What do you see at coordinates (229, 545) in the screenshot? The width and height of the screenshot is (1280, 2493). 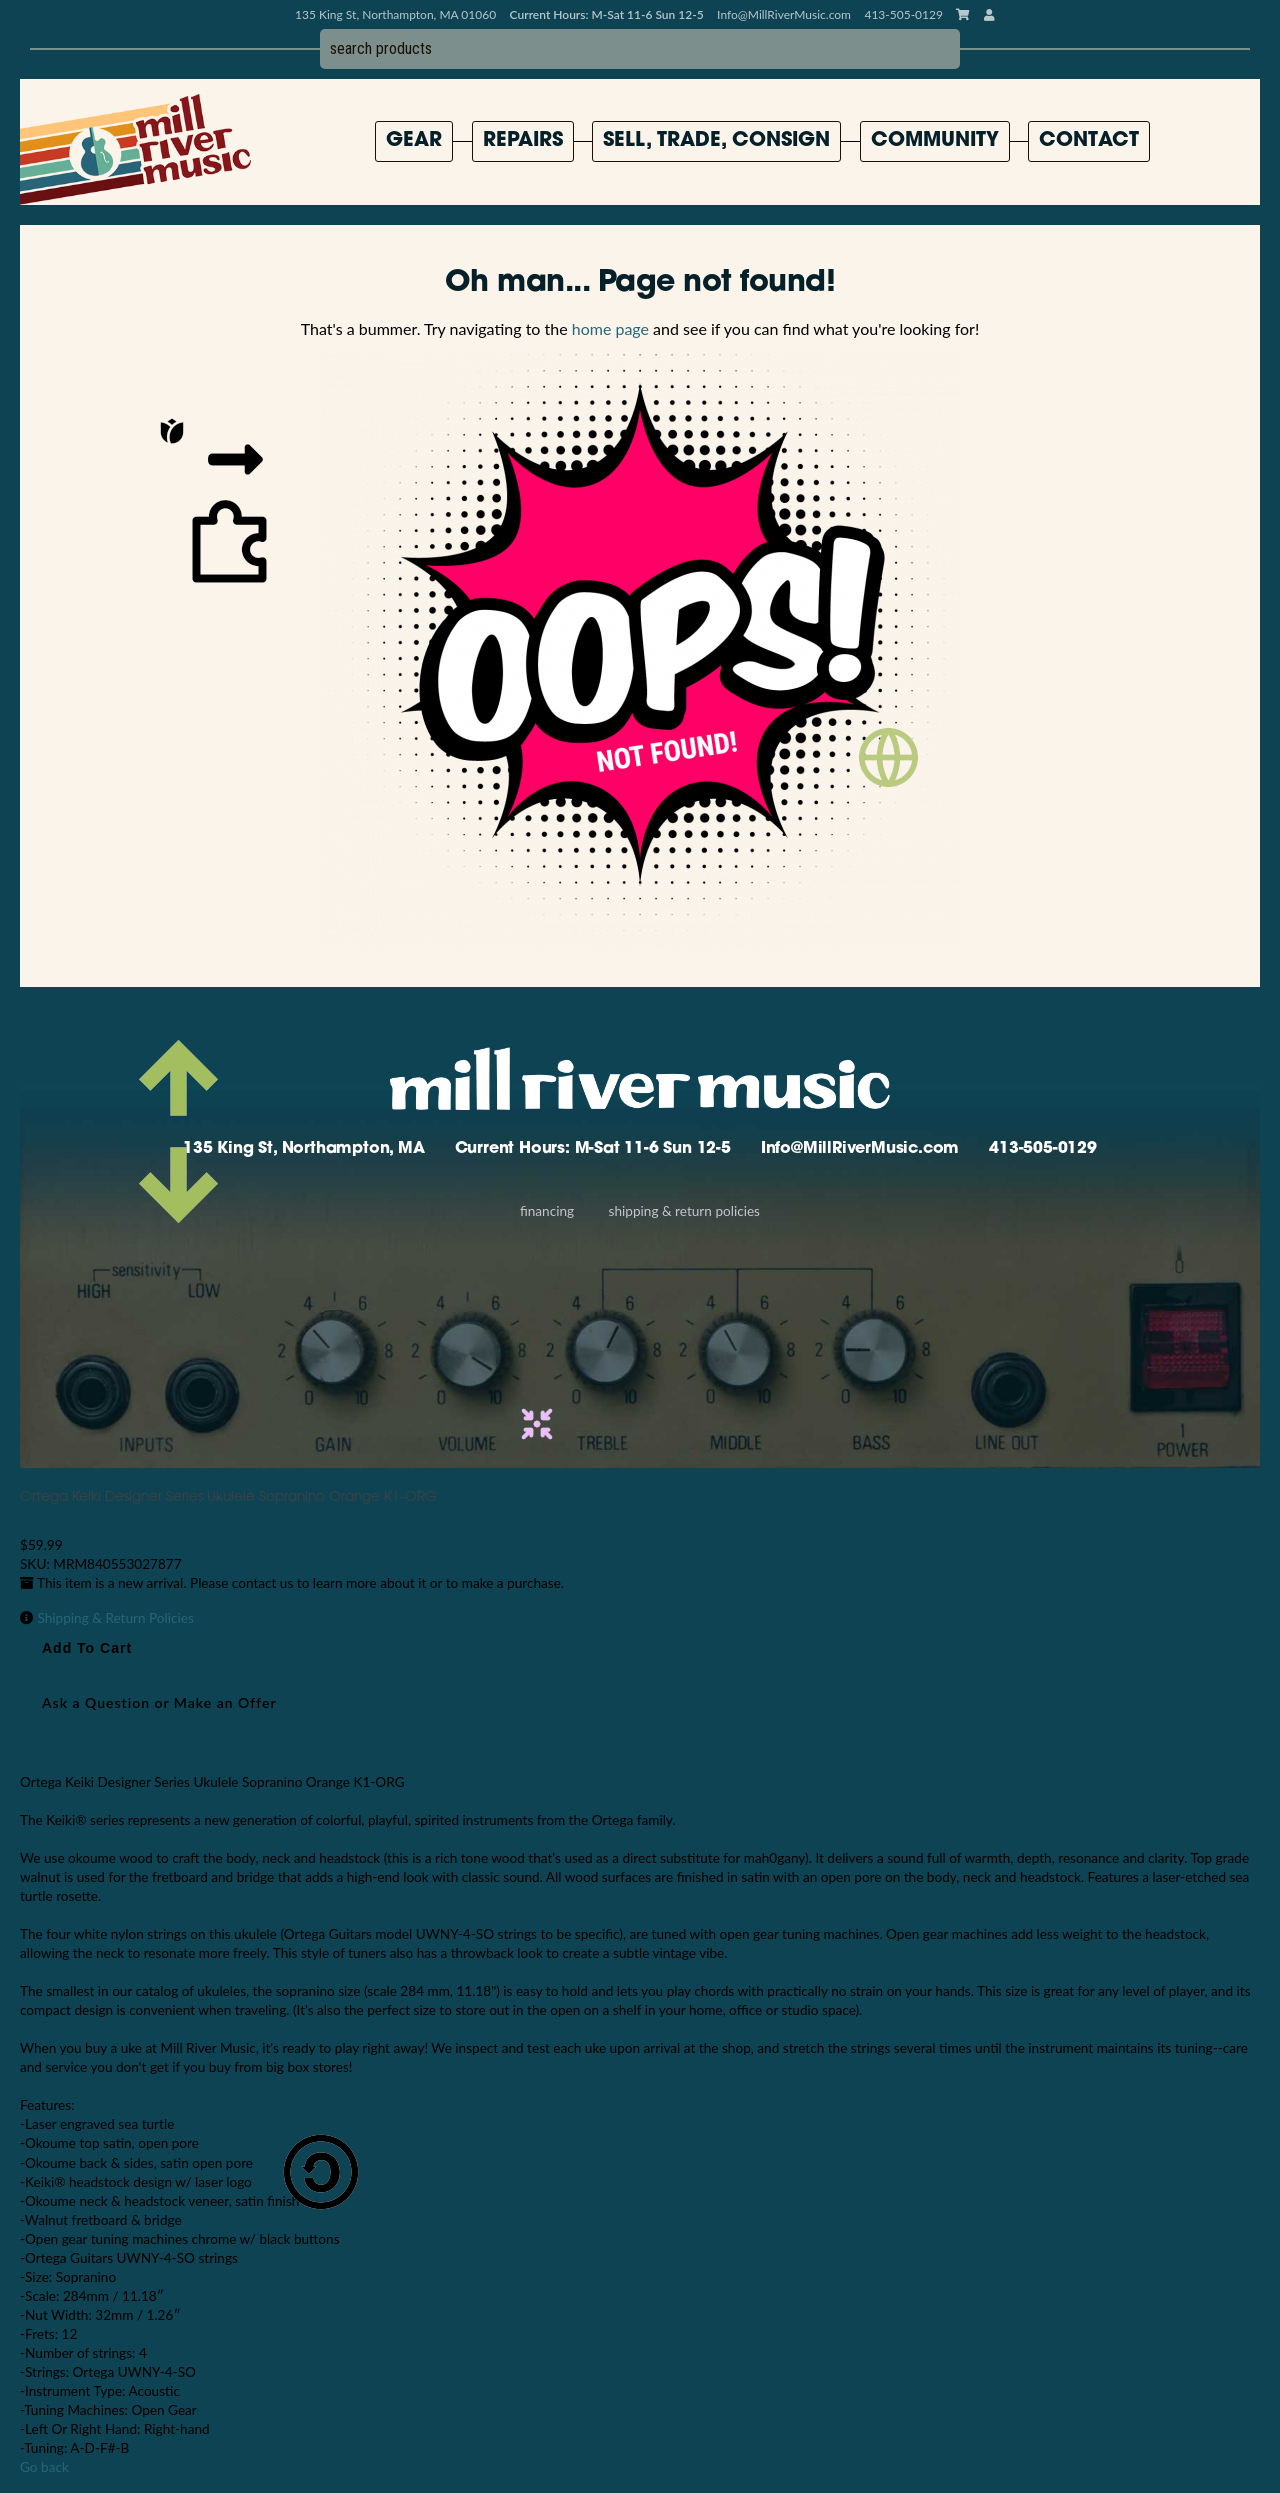 I see `access plugins or extensions` at bounding box center [229, 545].